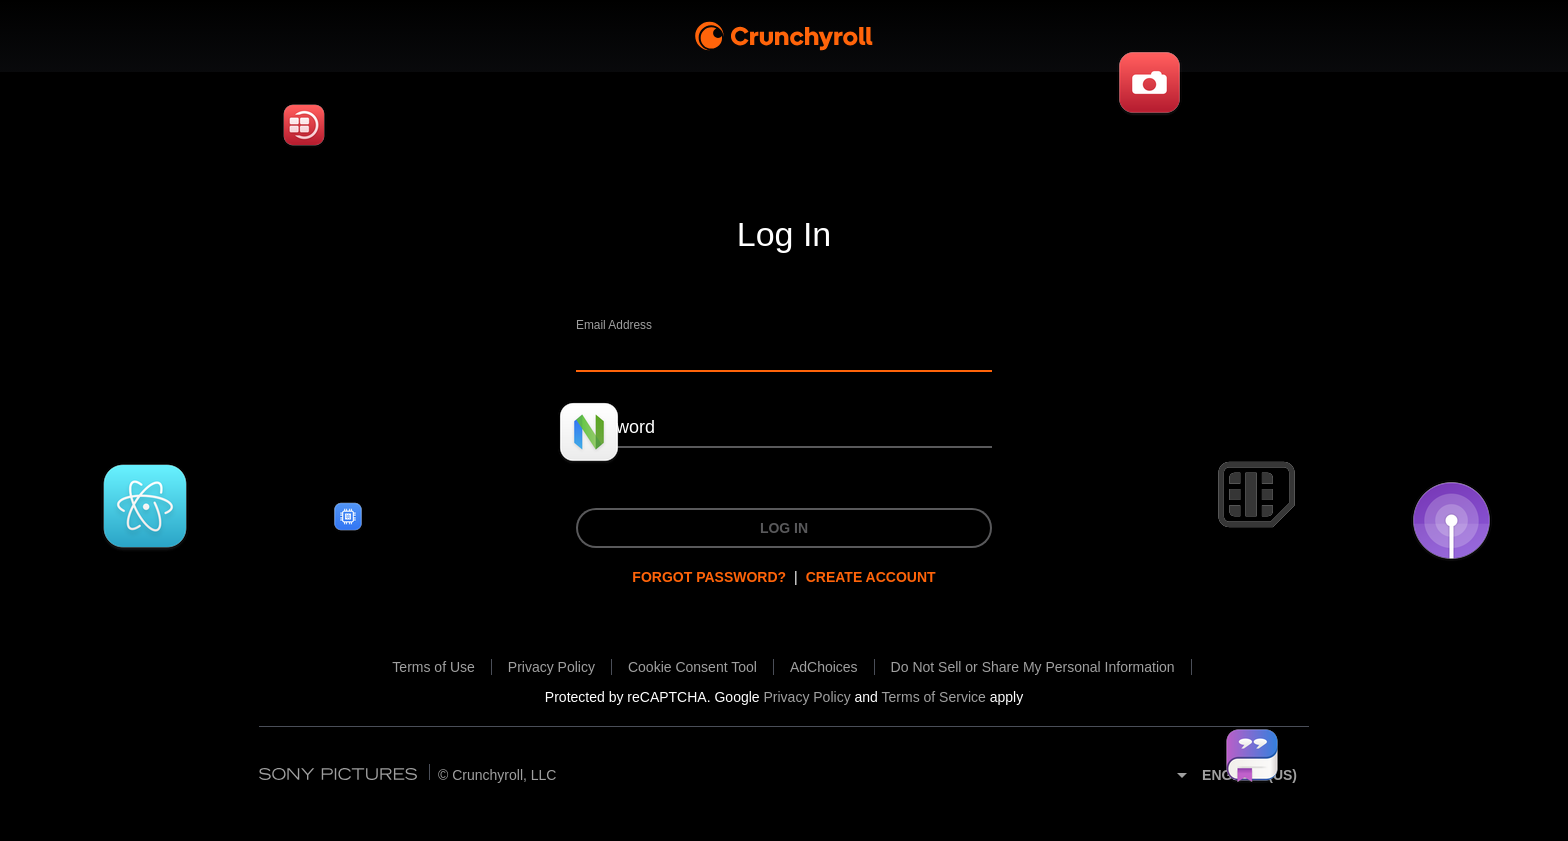 The height and width of the screenshot is (841, 1568). Describe the element at coordinates (589, 432) in the screenshot. I see `open neovim text editor` at that location.